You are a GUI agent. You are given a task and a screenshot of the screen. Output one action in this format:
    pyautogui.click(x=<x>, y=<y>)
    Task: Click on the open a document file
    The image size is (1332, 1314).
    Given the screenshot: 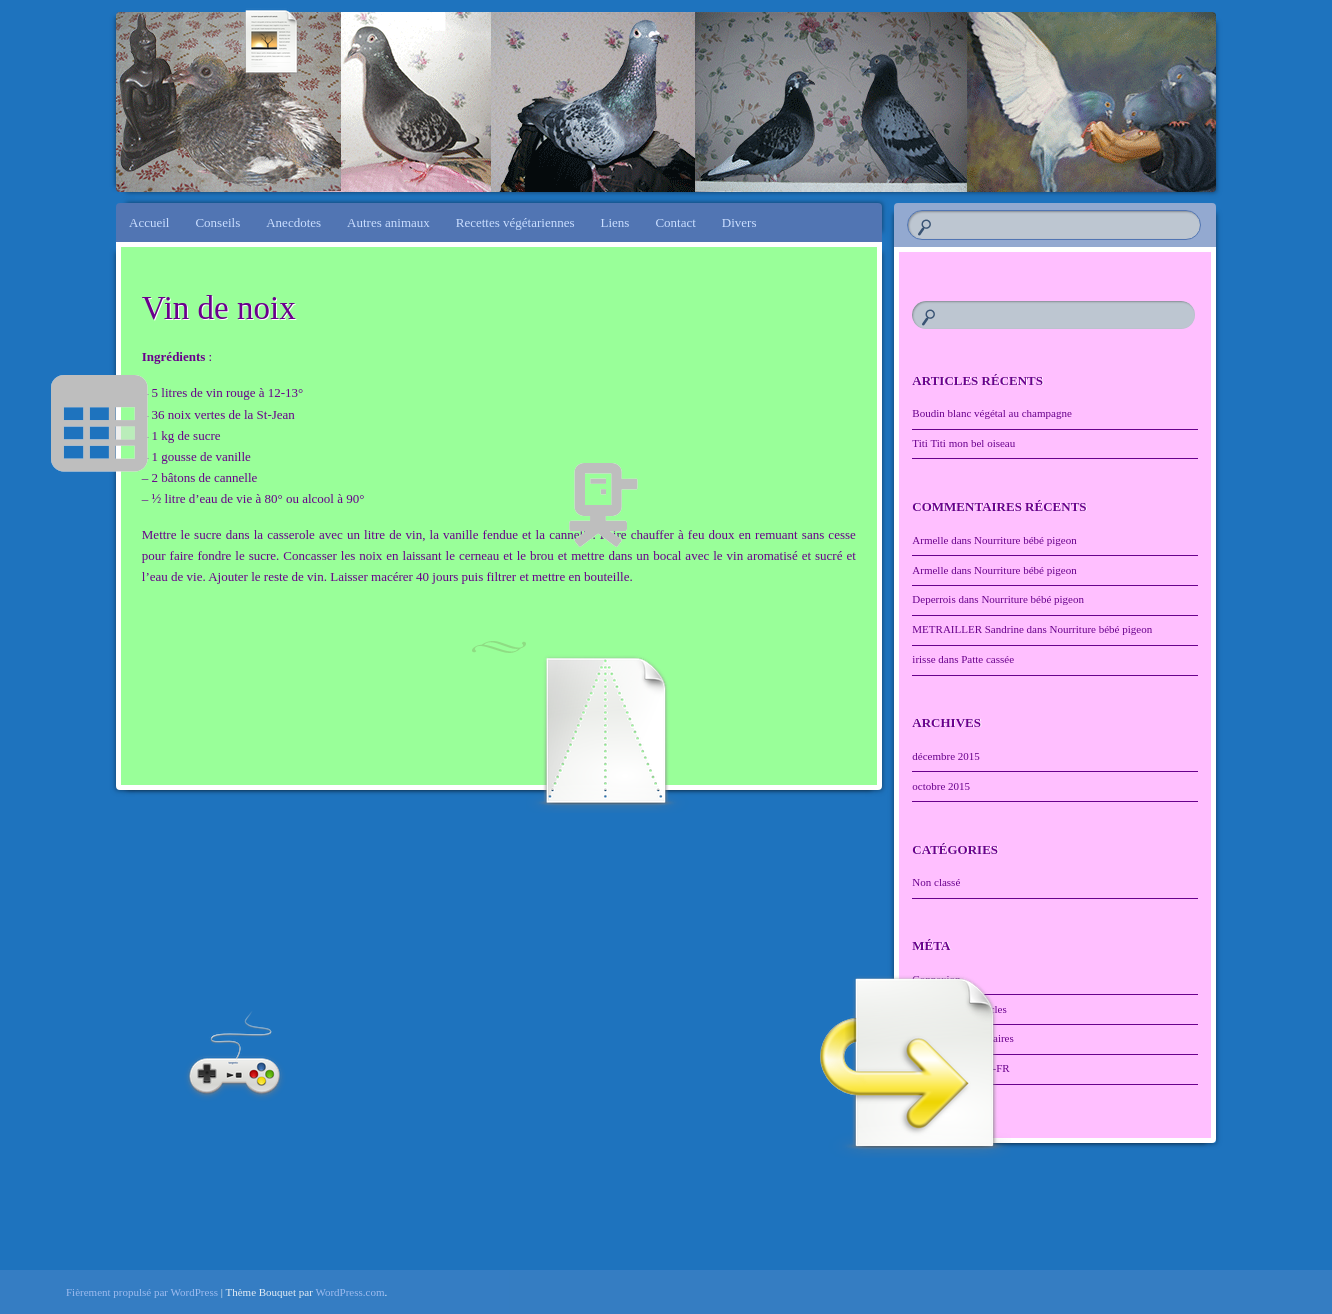 What is the action you would take?
    pyautogui.click(x=272, y=41)
    